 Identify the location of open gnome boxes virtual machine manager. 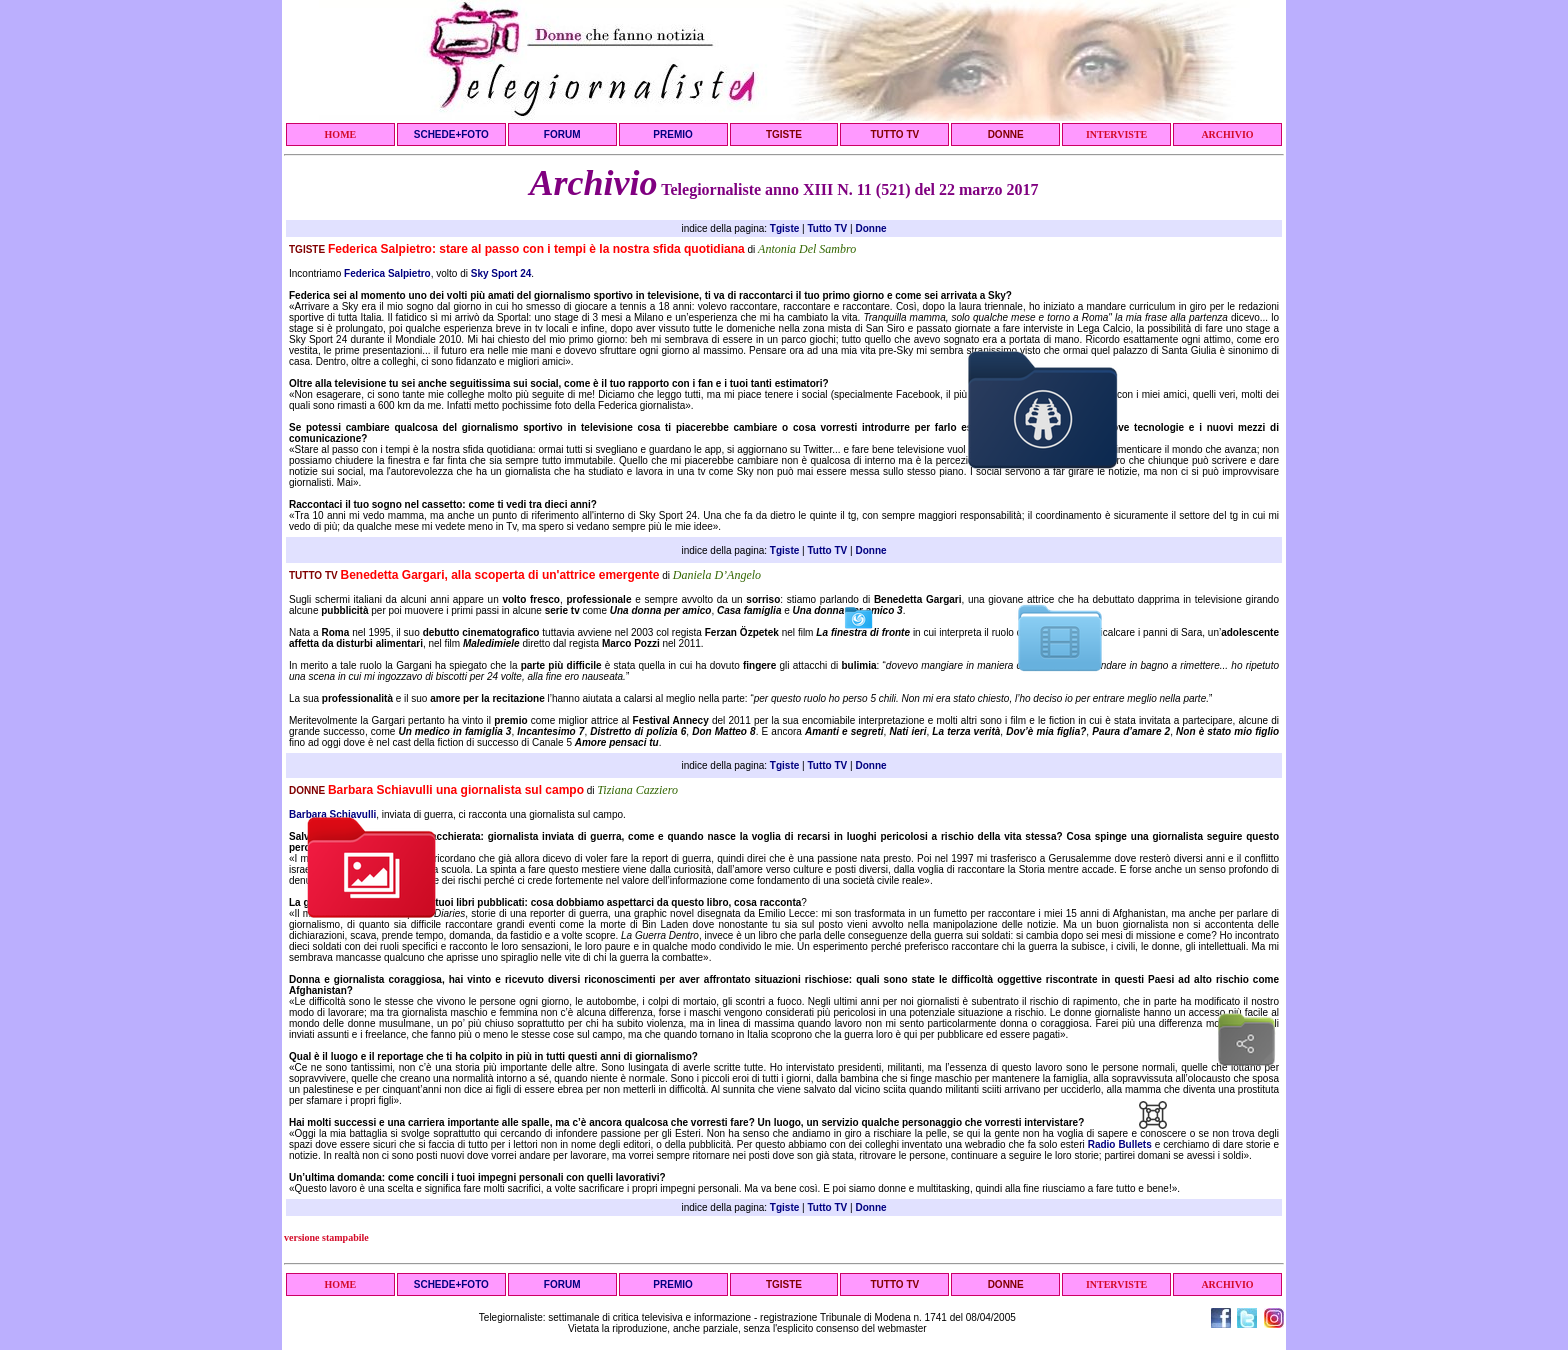
(1153, 1115).